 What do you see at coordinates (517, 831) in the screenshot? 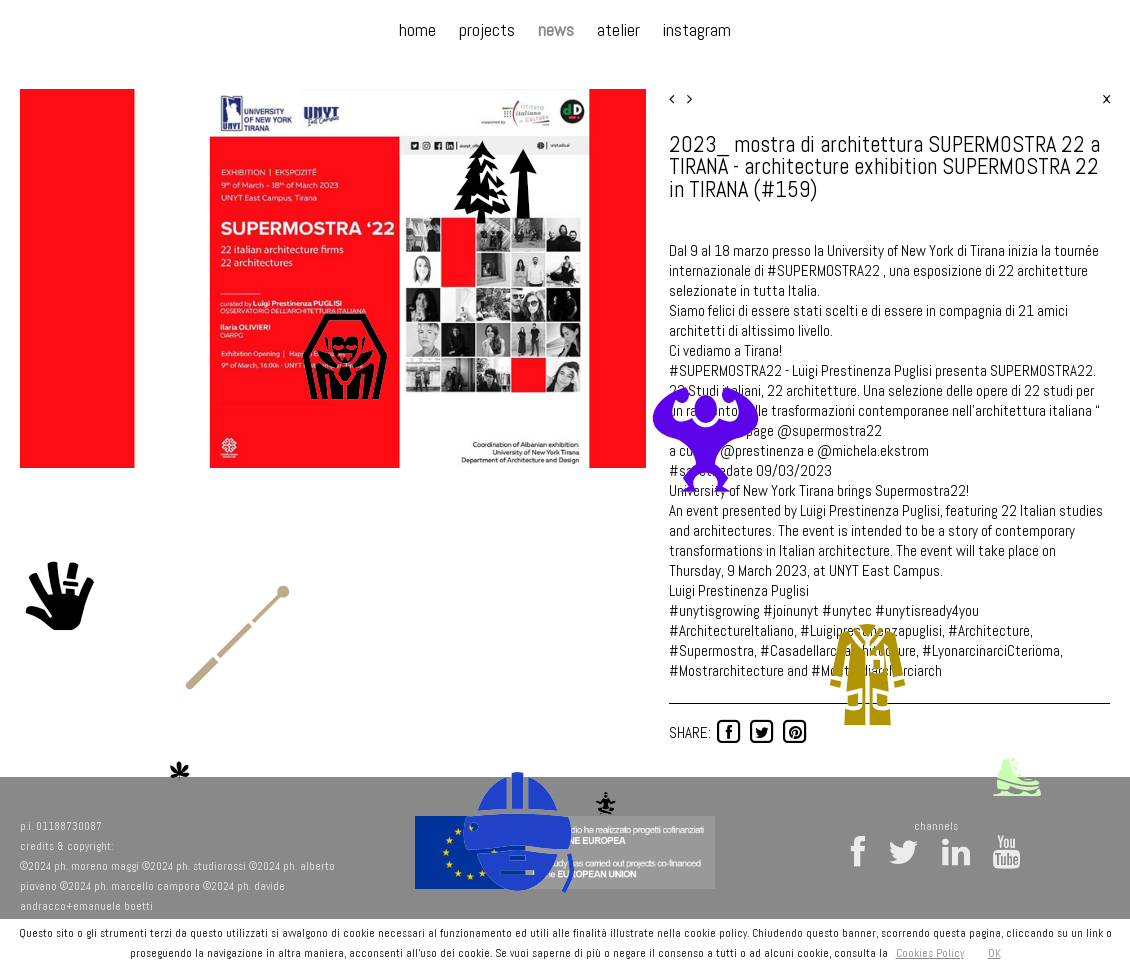
I see `access virtual reality settings or mode` at bounding box center [517, 831].